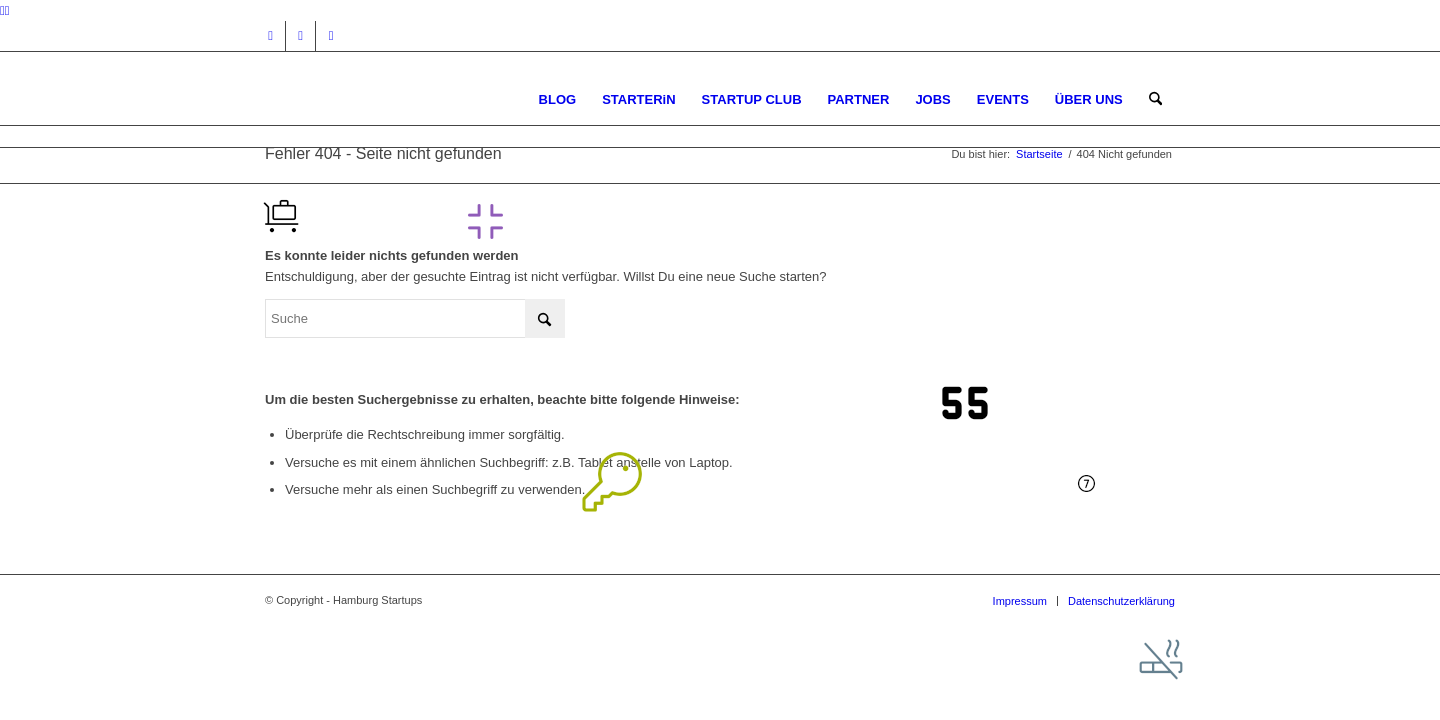  I want to click on indicates item number 55 in a list or sequence, so click(965, 403).